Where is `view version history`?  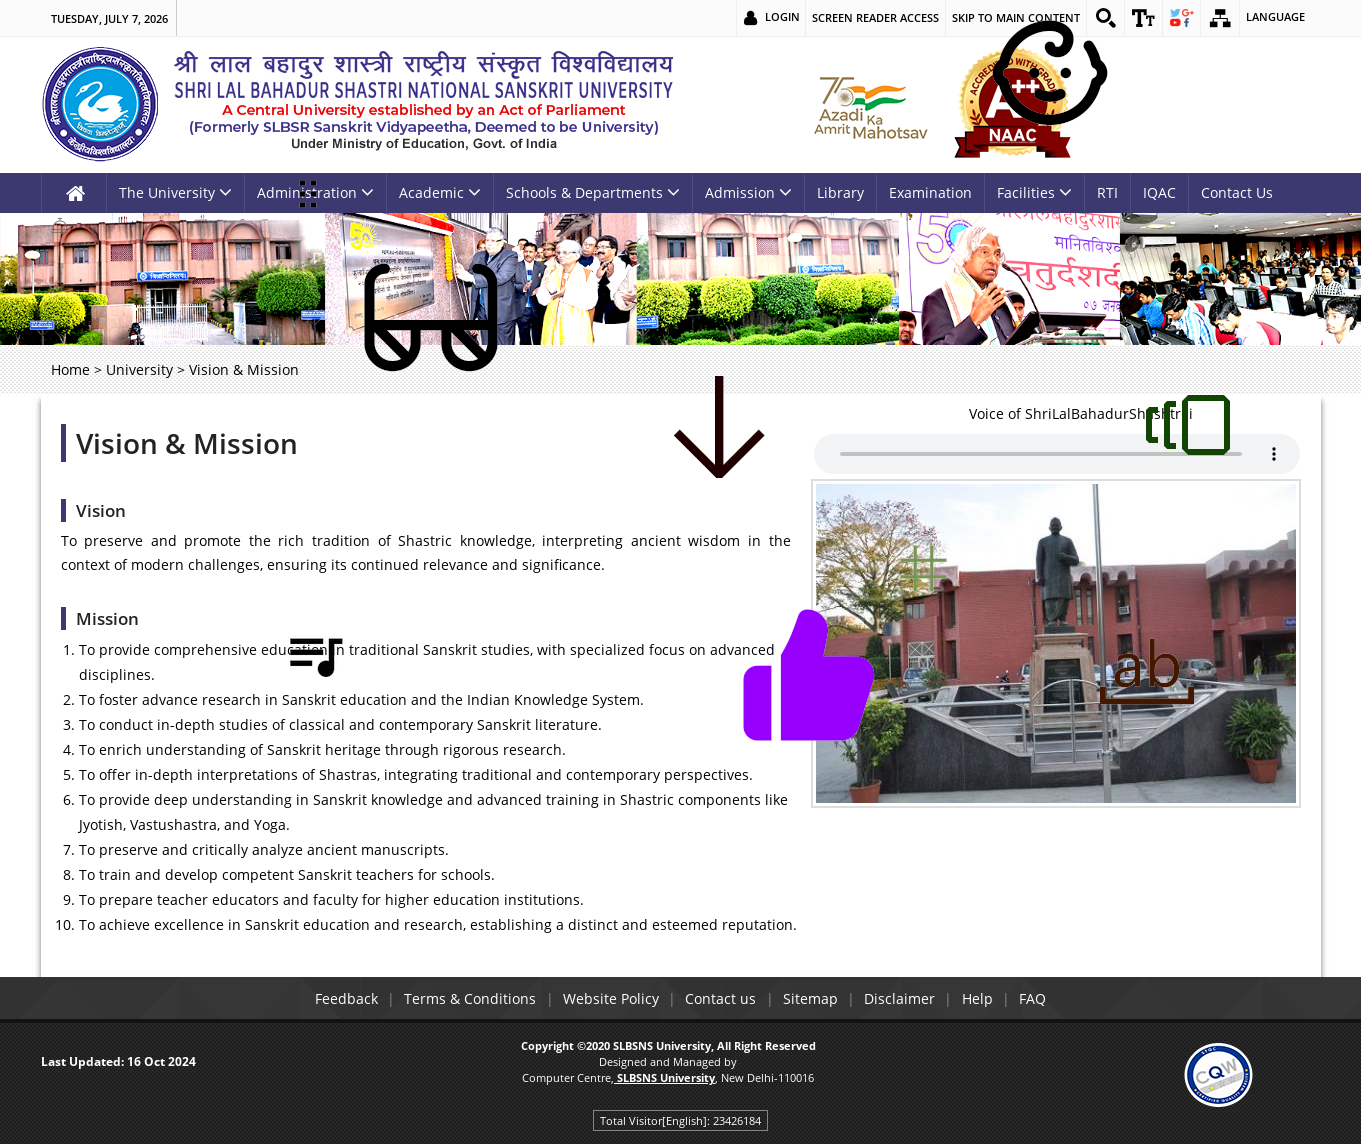
view version history is located at coordinates (1188, 425).